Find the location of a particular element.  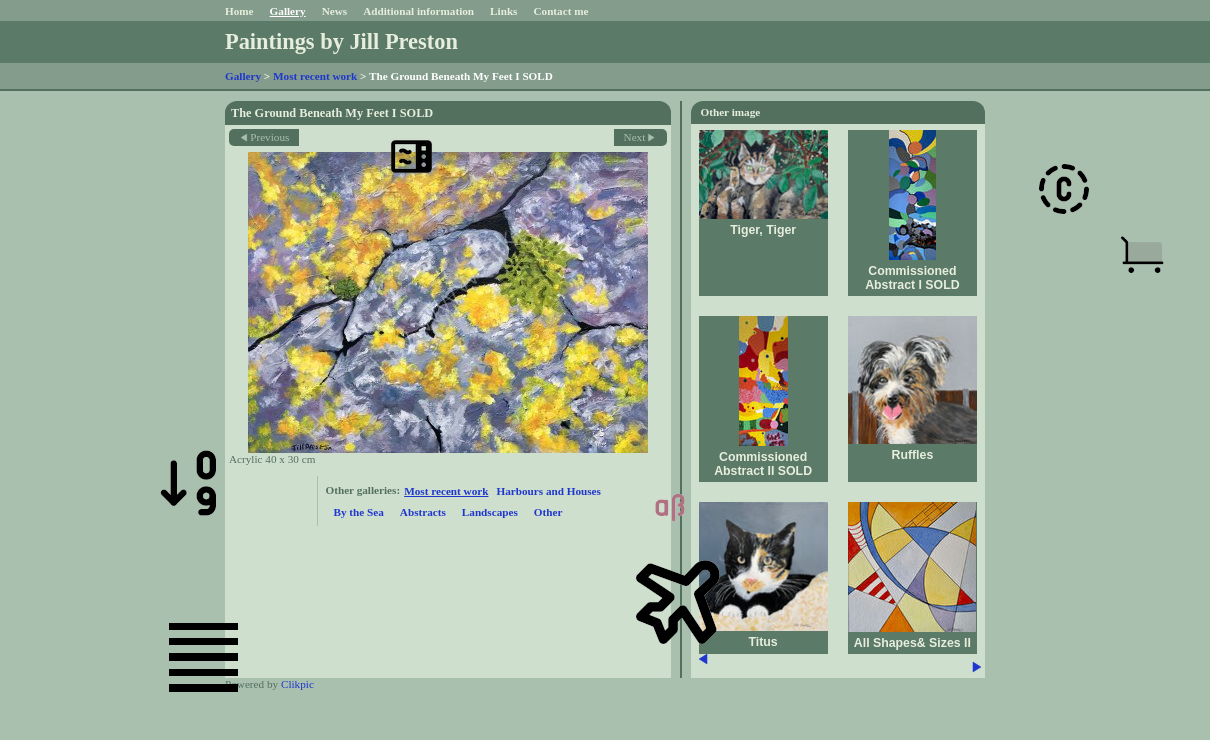

switch to greek alphabet input is located at coordinates (670, 505).